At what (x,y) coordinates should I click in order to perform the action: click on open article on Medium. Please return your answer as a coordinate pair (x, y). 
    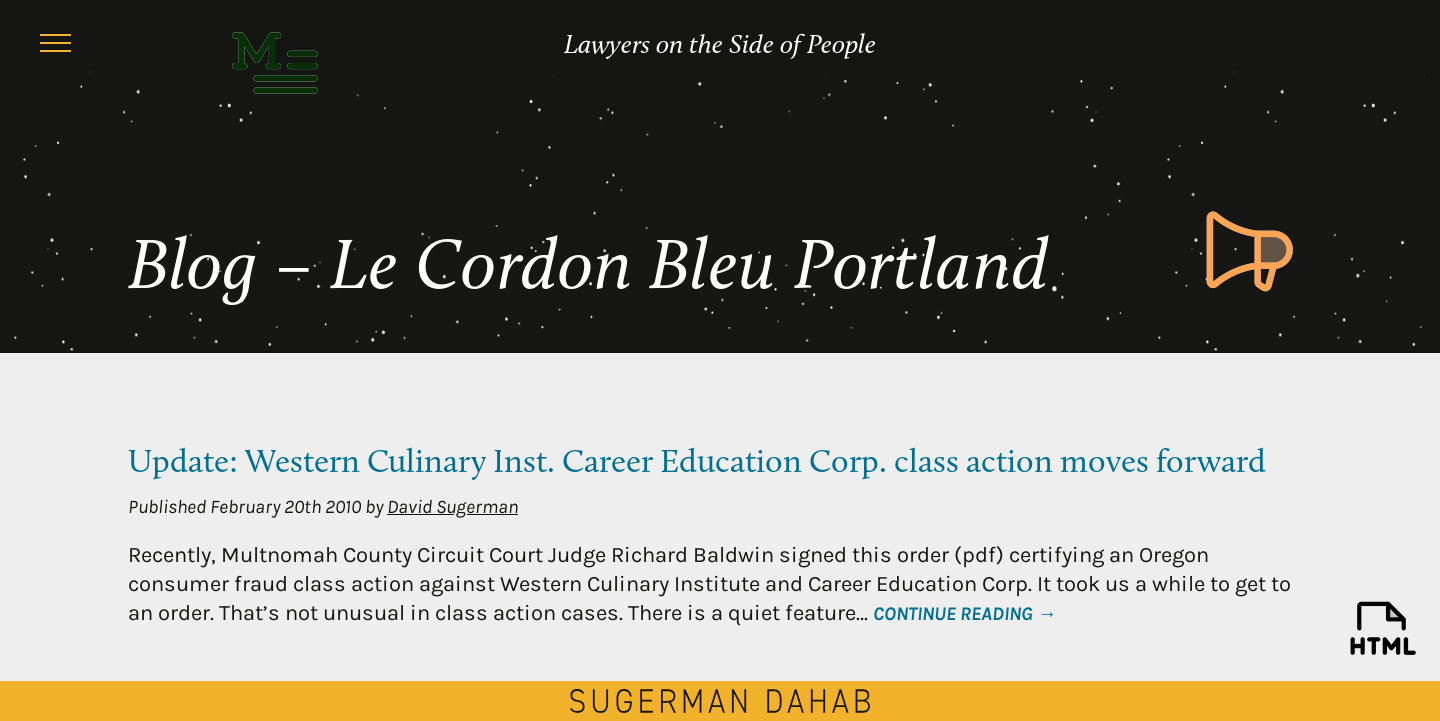
    Looking at the image, I should click on (275, 63).